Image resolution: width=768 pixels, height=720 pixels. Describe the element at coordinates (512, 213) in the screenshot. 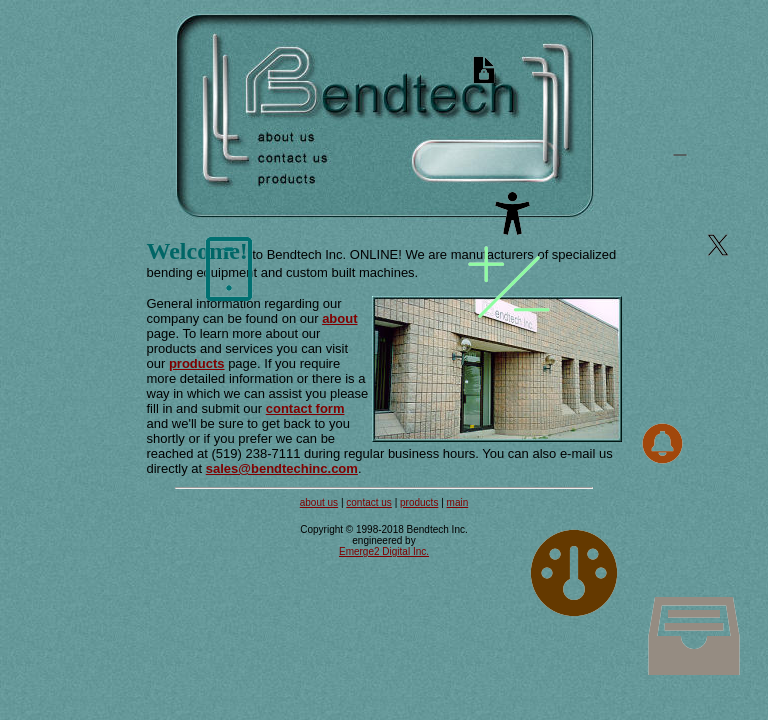

I see `access accessibility settings` at that location.